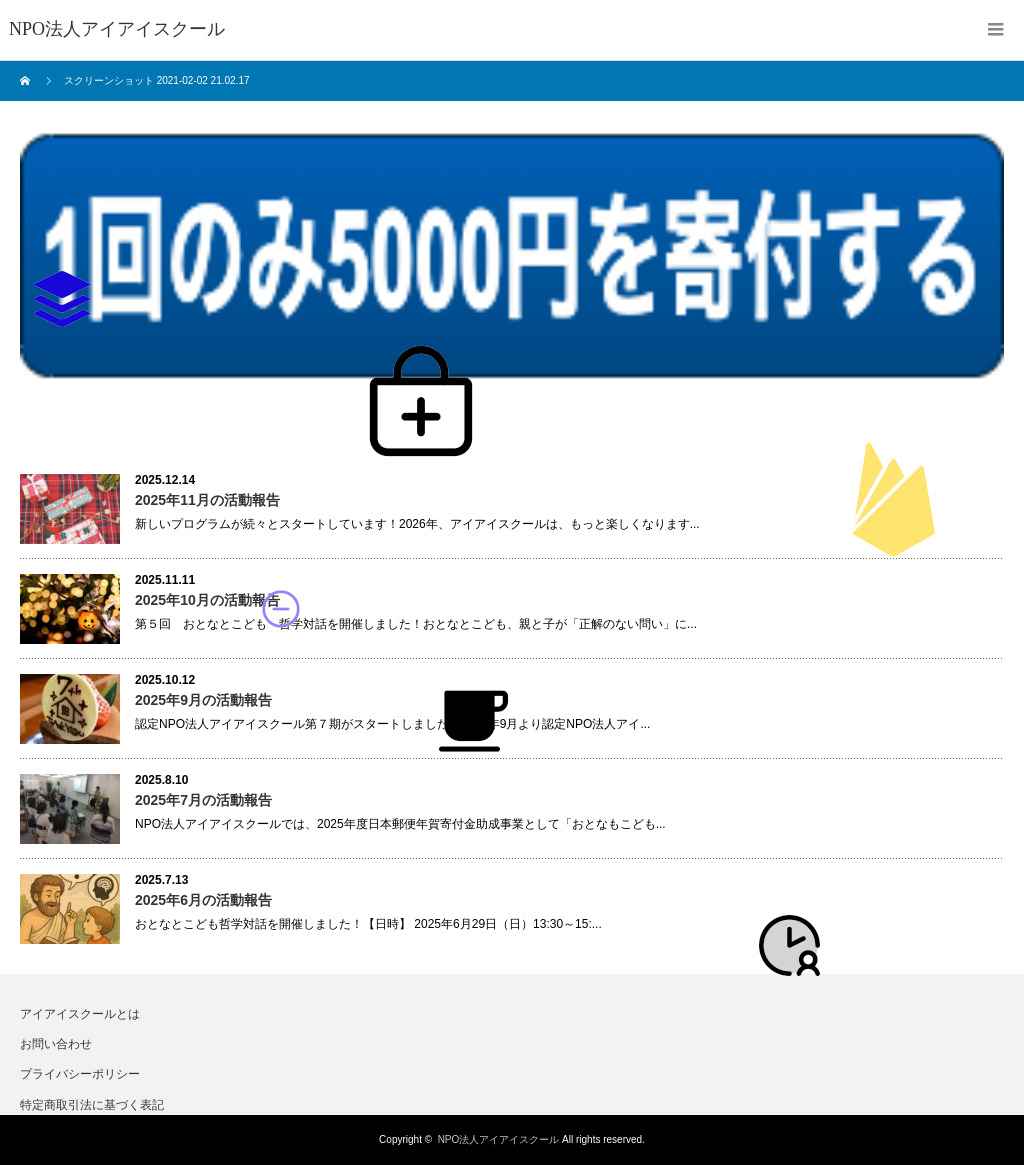 The image size is (1024, 1165). What do you see at coordinates (62, 299) in the screenshot?
I see `open Buffer social media scheduling app` at bounding box center [62, 299].